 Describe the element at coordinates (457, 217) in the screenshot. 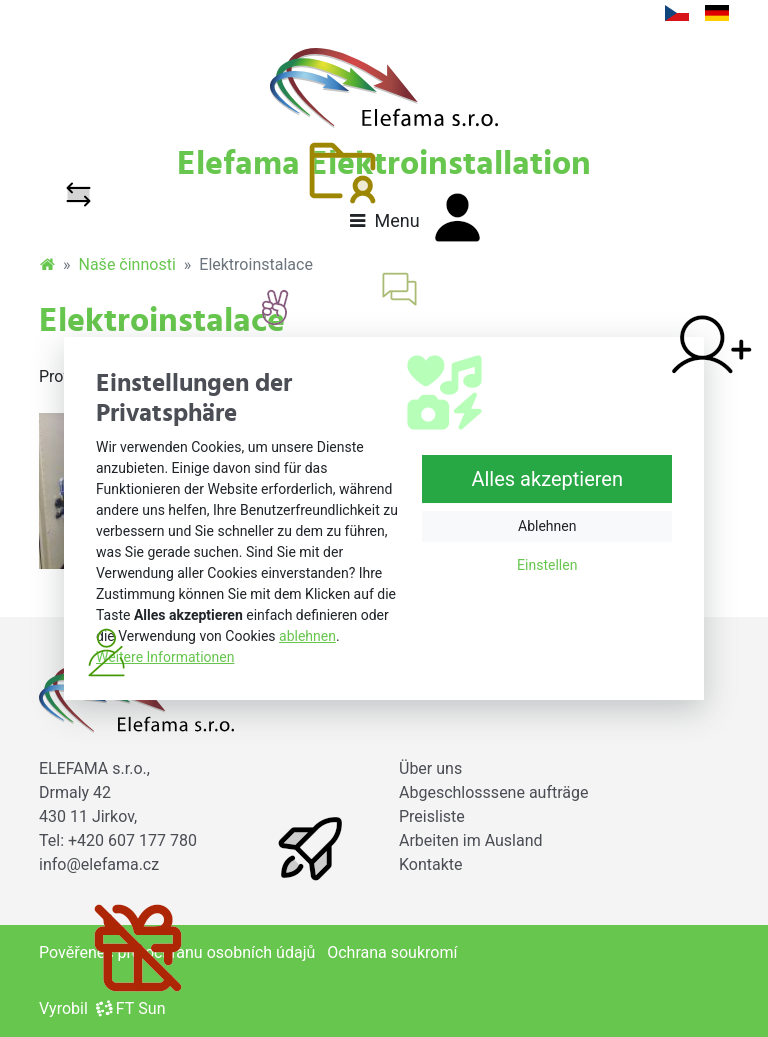

I see `view your profile` at that location.